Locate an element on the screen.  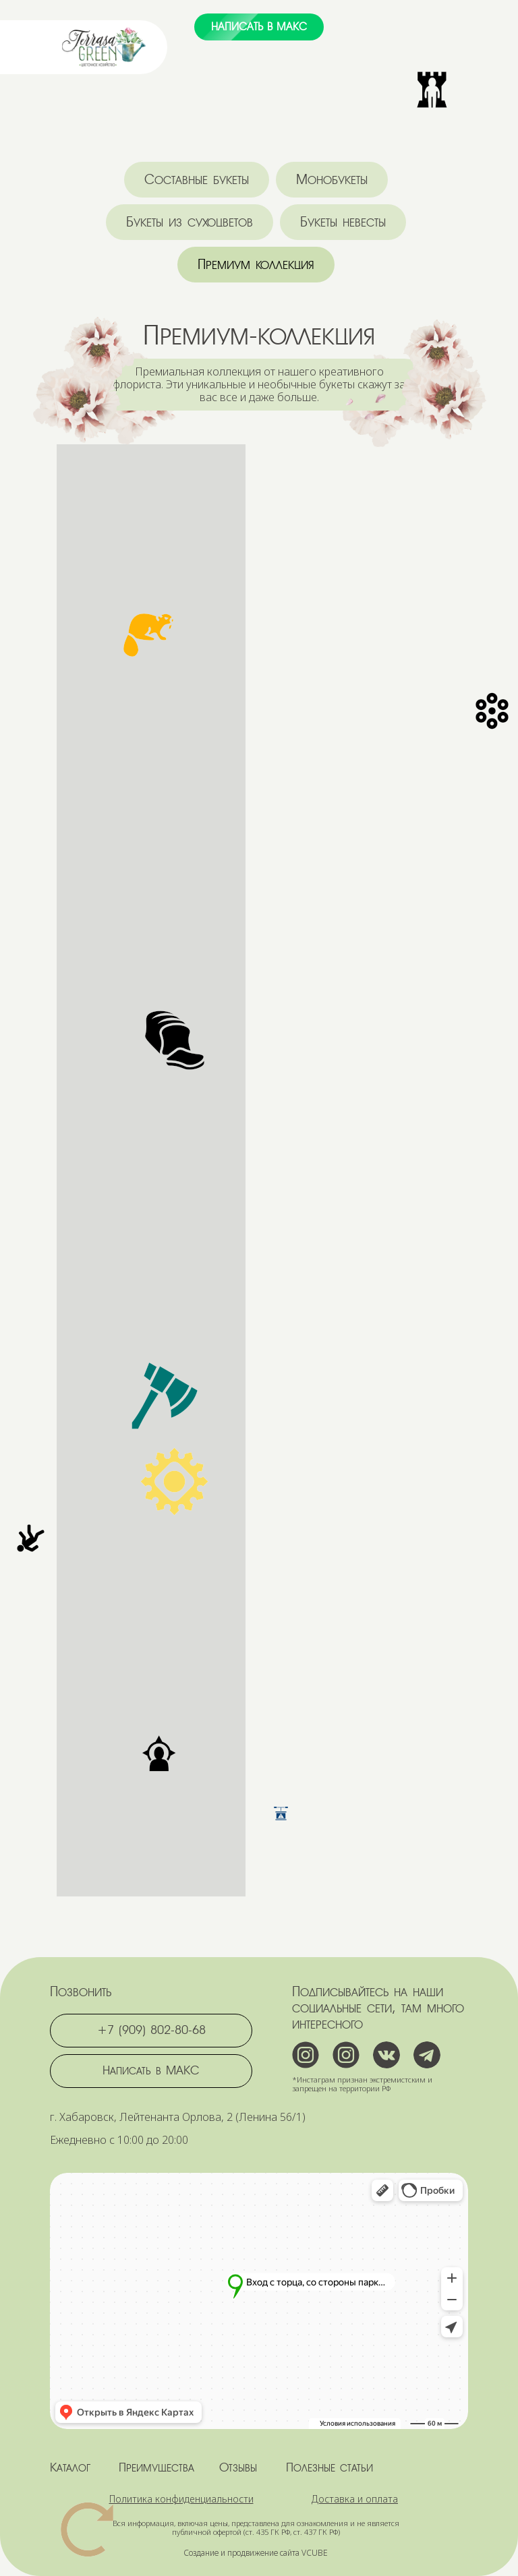
access game settings or configuration options is located at coordinates (174, 1481).